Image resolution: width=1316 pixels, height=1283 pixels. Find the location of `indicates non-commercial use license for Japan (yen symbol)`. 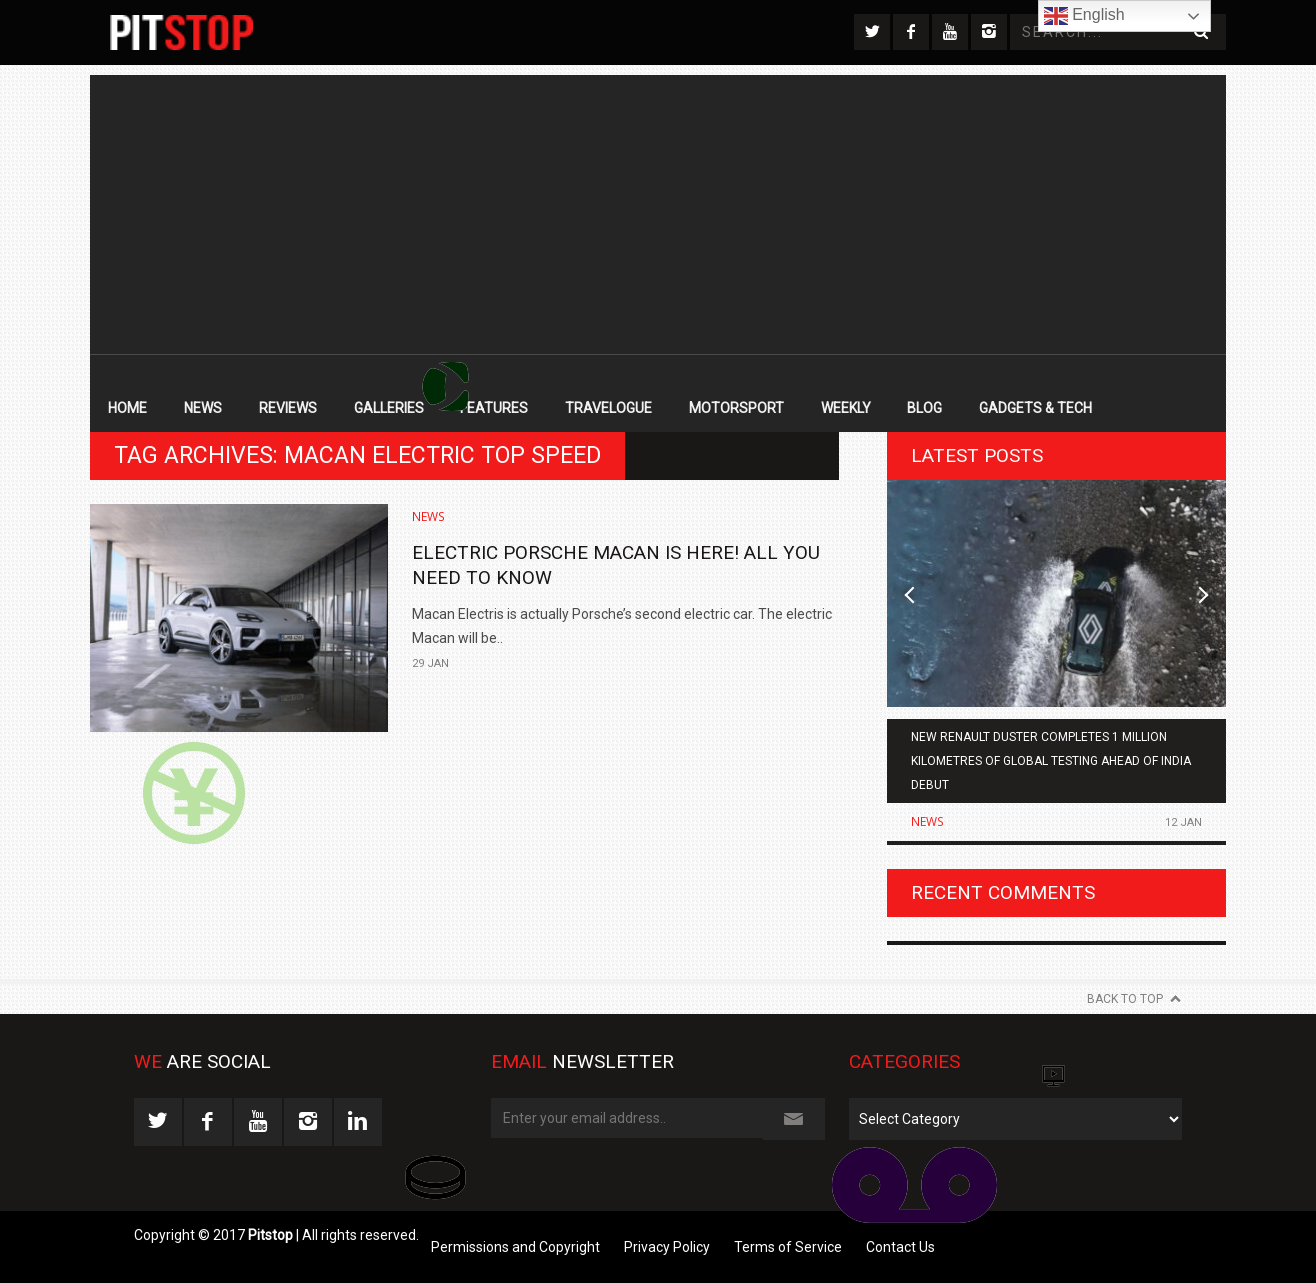

indicates non-commercial use license for Japan (yen symbol) is located at coordinates (194, 793).